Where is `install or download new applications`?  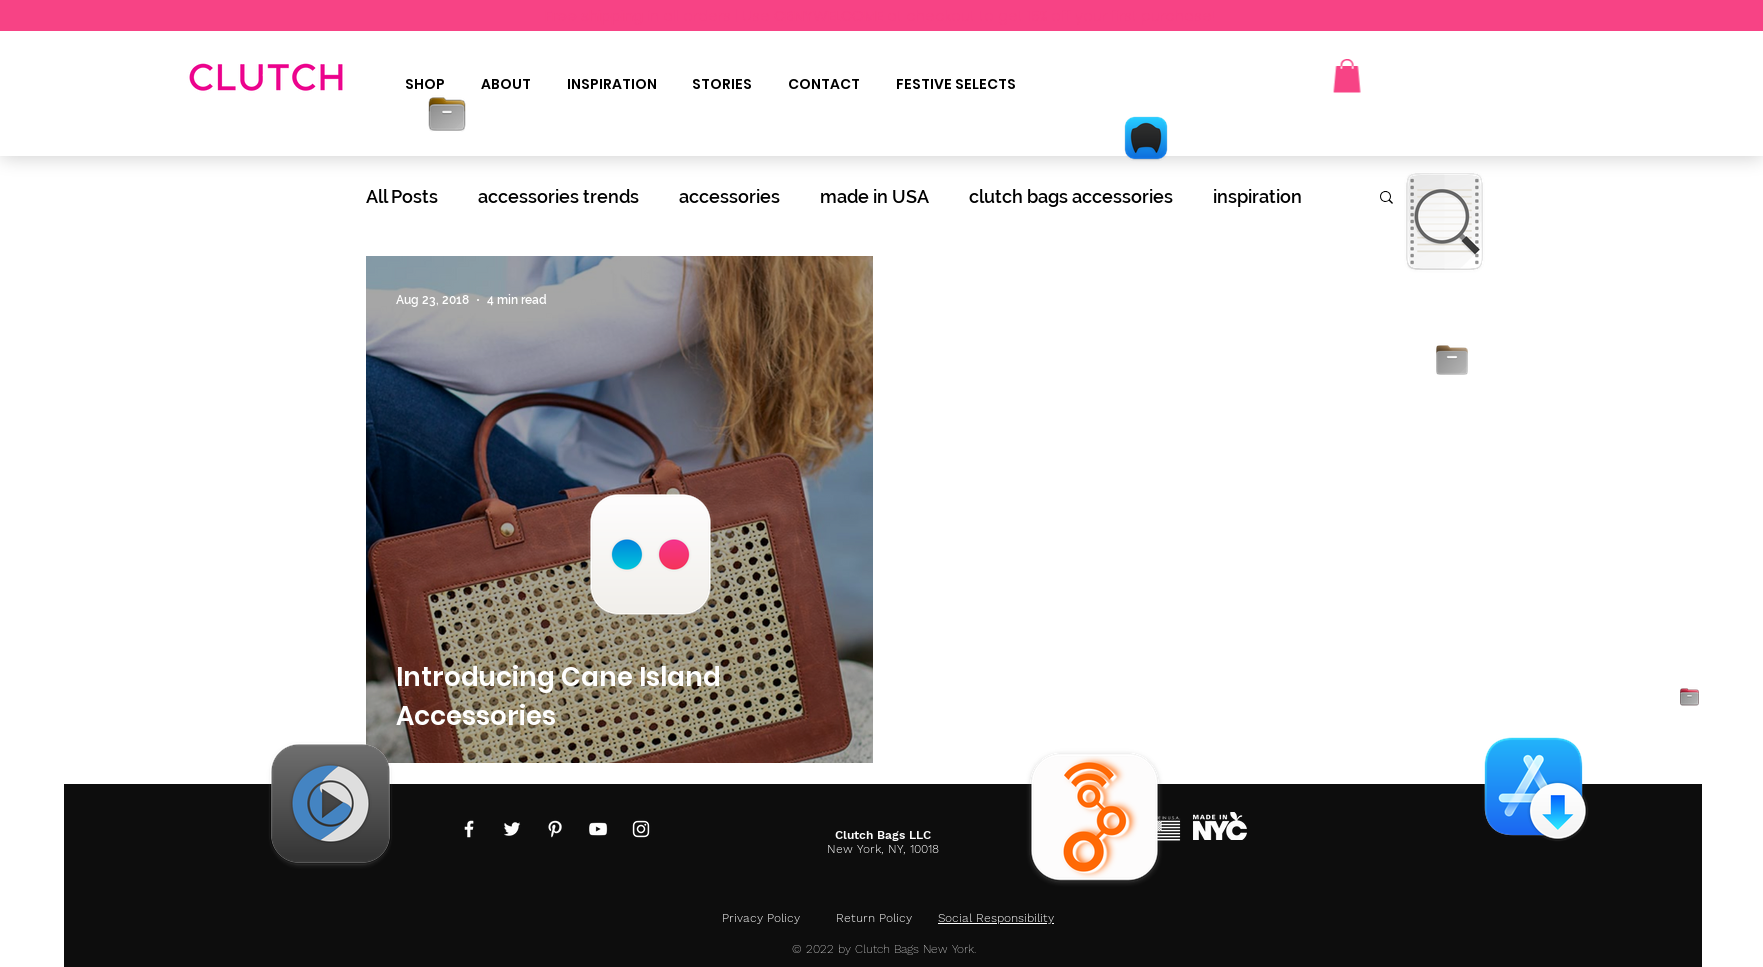
install or download new applications is located at coordinates (1533, 786).